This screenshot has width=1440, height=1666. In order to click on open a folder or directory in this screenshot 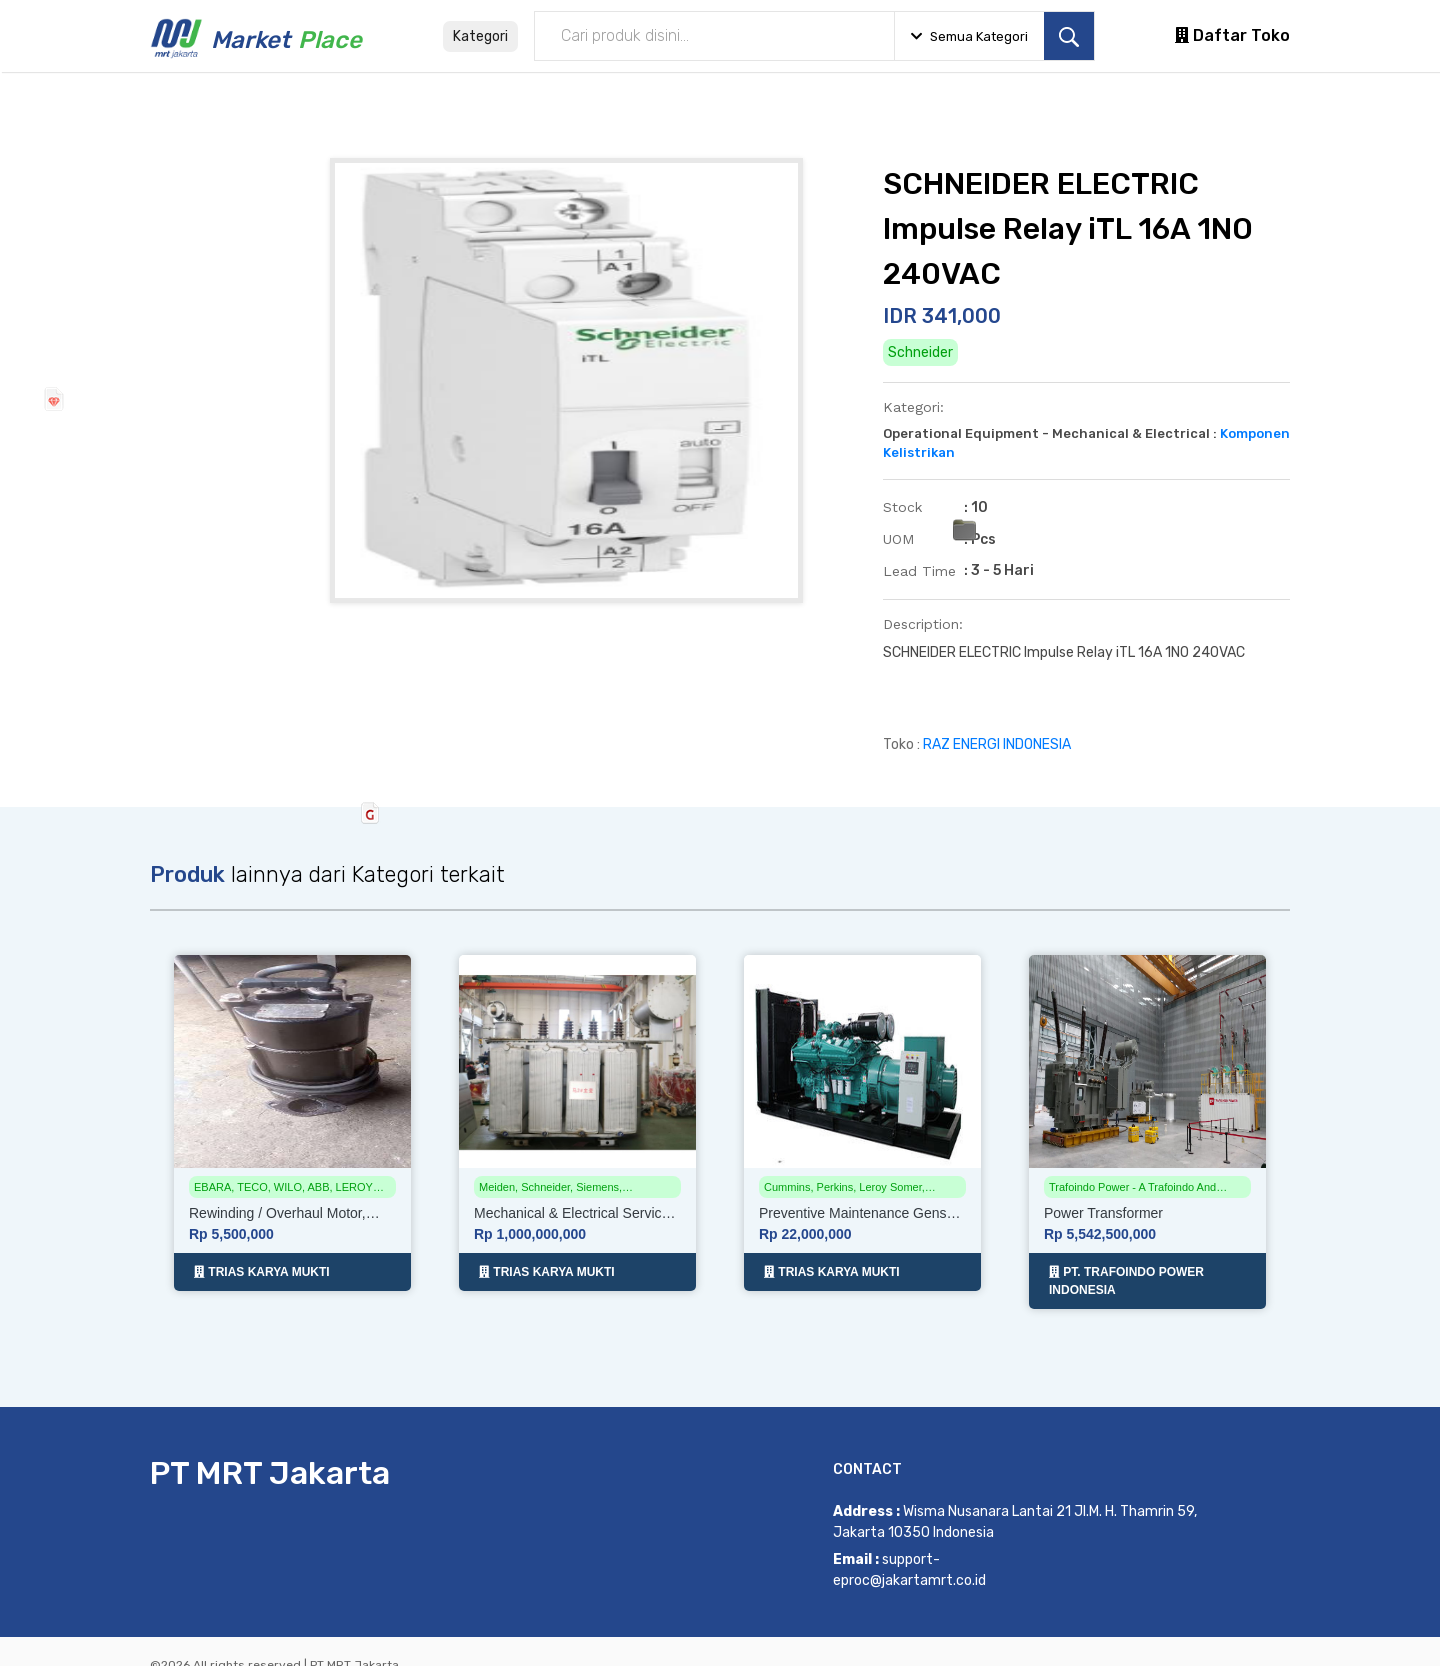, I will do `click(964, 529)`.